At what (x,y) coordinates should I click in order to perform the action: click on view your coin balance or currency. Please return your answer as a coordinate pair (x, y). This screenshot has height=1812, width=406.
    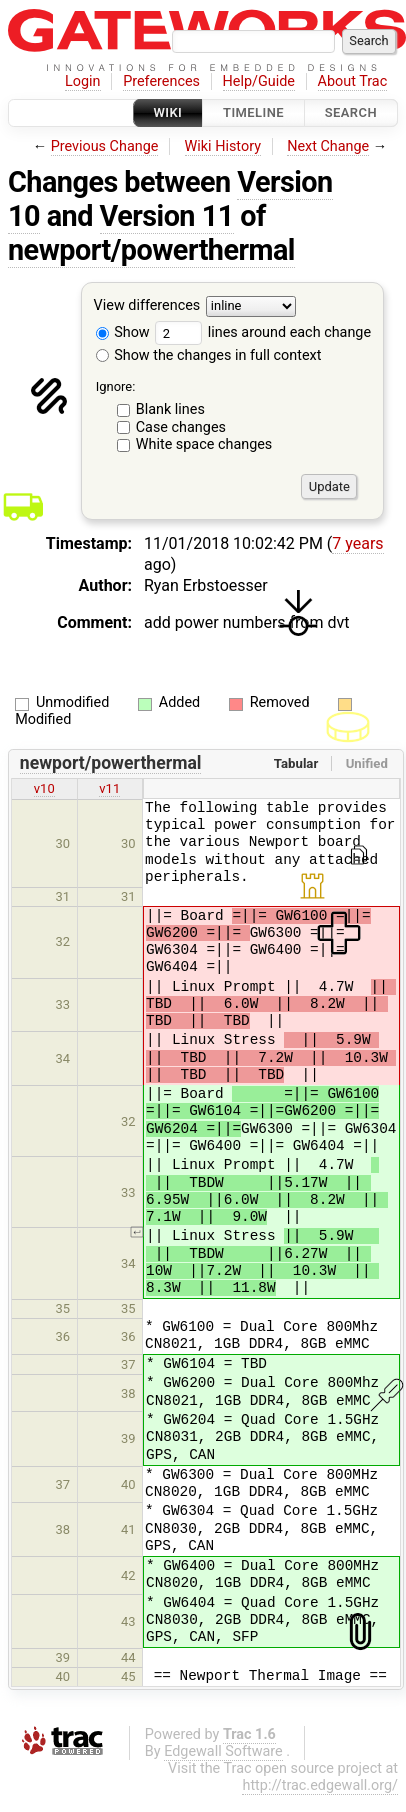
    Looking at the image, I should click on (348, 727).